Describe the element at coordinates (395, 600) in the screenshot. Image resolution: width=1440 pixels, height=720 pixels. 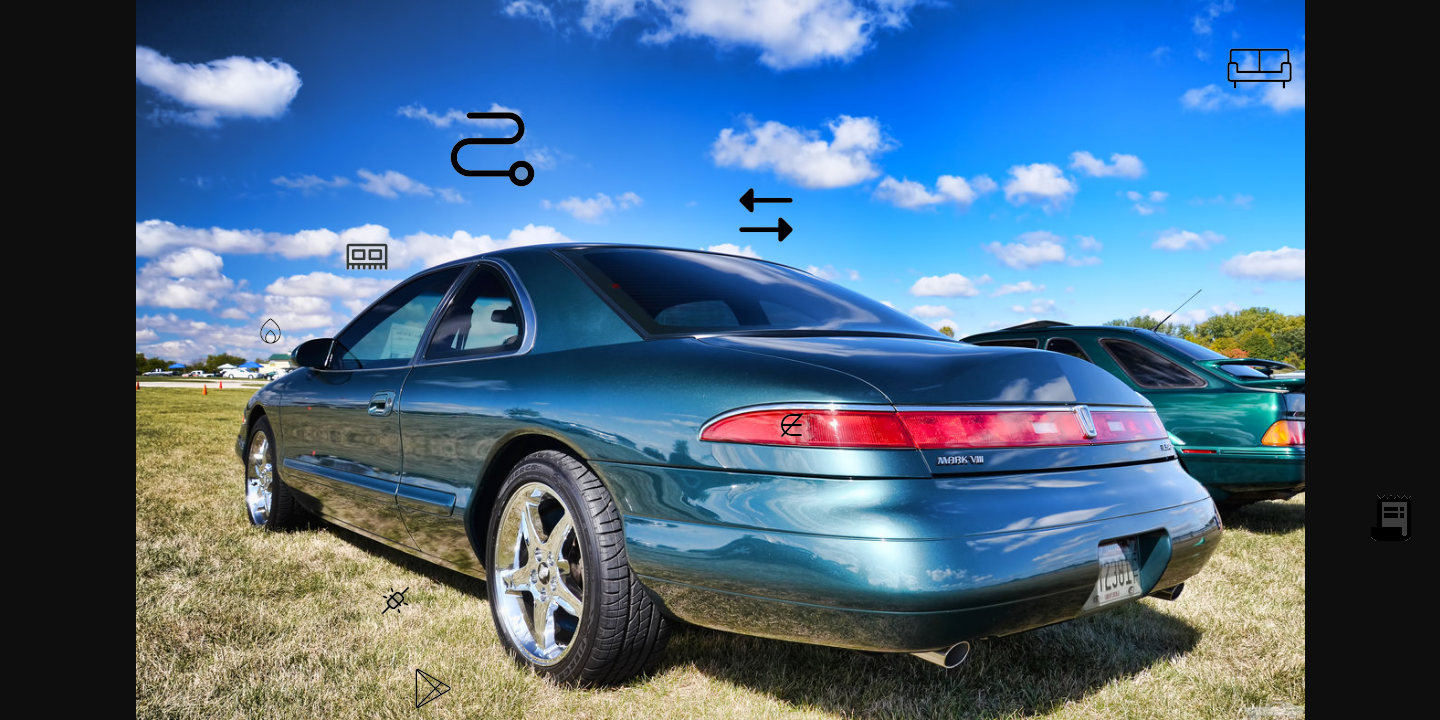
I see `indicates an active connection or paired devices` at that location.